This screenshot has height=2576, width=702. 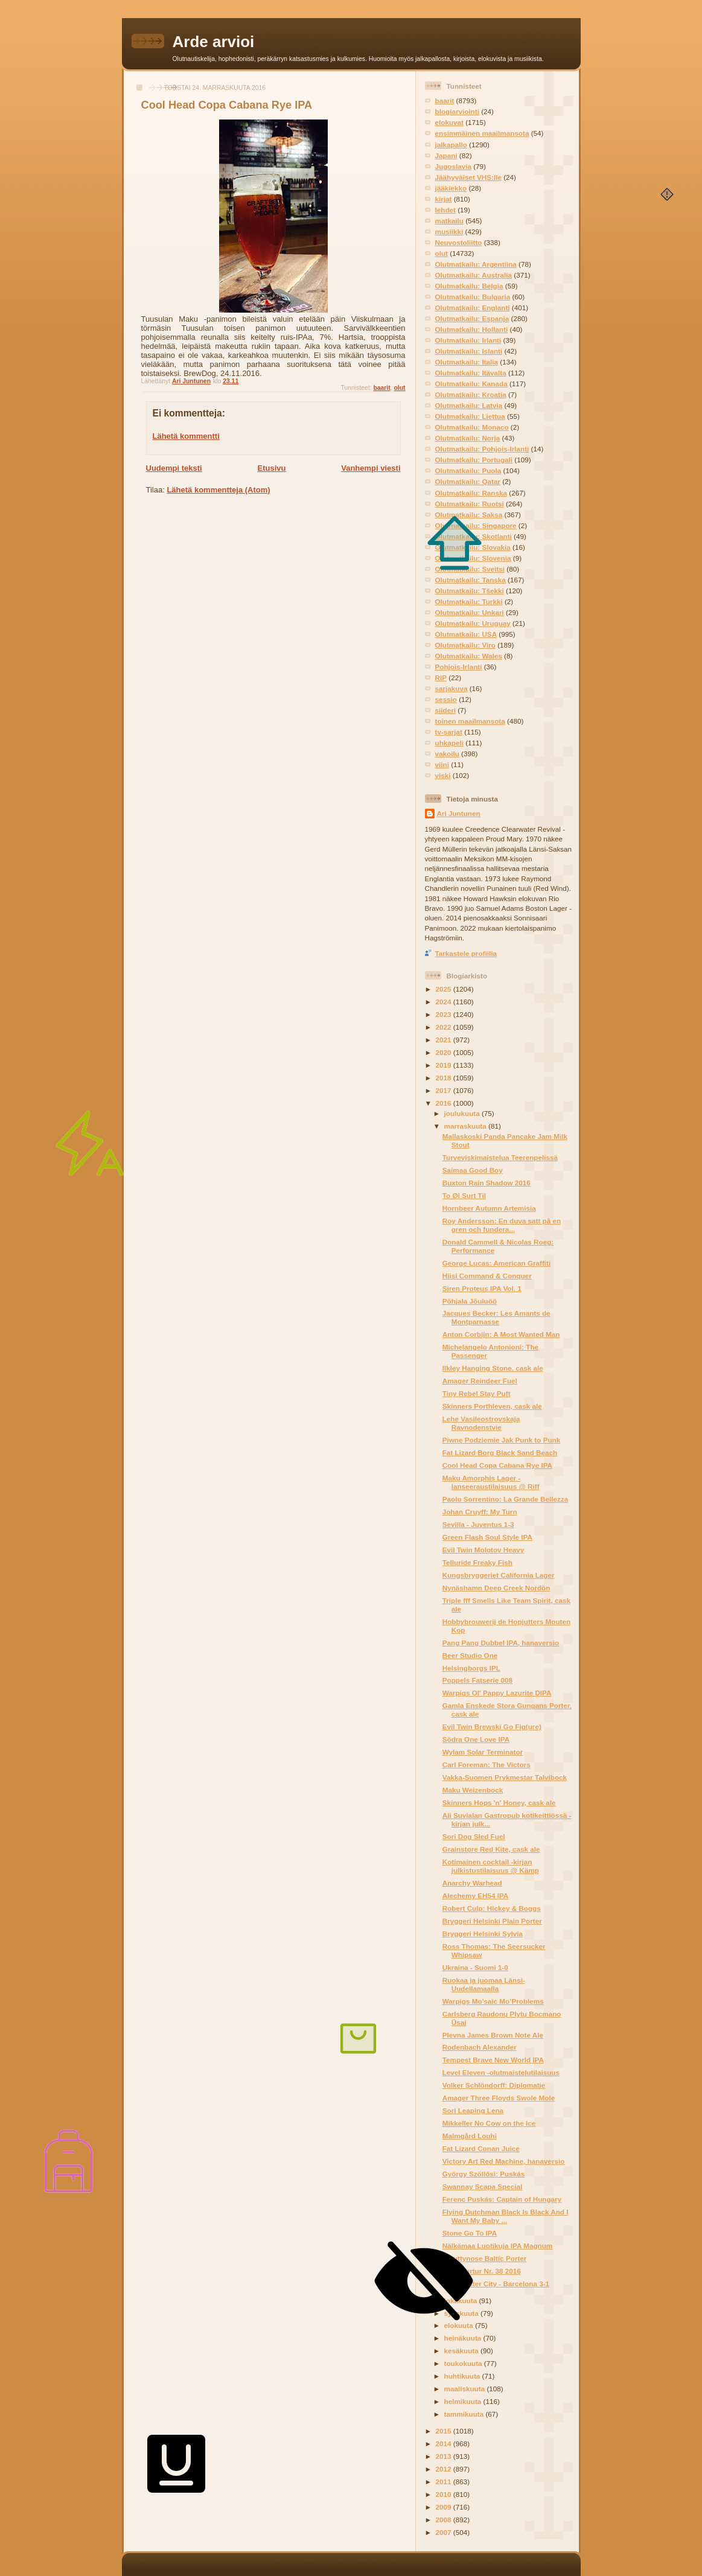 I want to click on enable auto-flash mode, so click(x=88, y=1146).